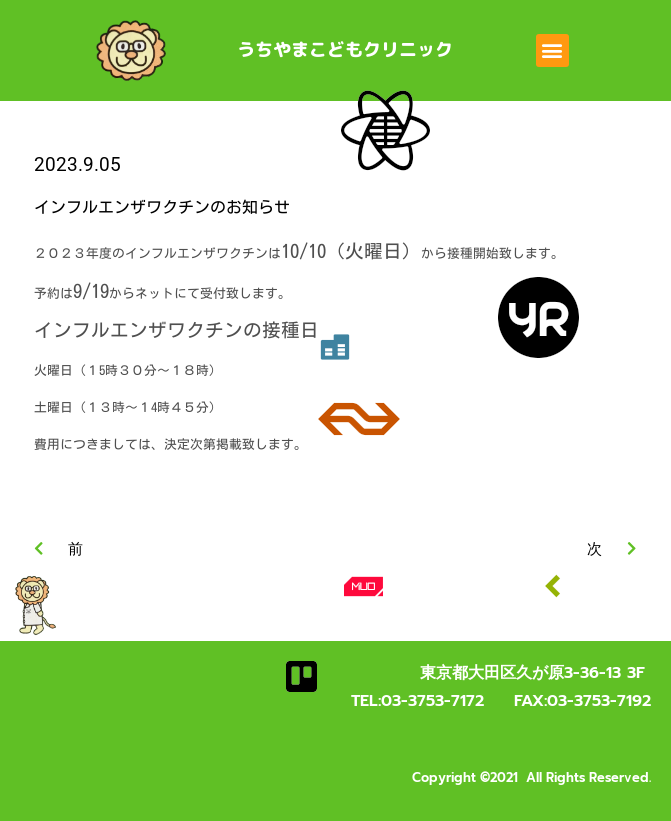 Image resolution: width=671 pixels, height=821 pixels. Describe the element at coordinates (363, 586) in the screenshot. I see `MakeUseOf (MUO) website or app logo` at that location.